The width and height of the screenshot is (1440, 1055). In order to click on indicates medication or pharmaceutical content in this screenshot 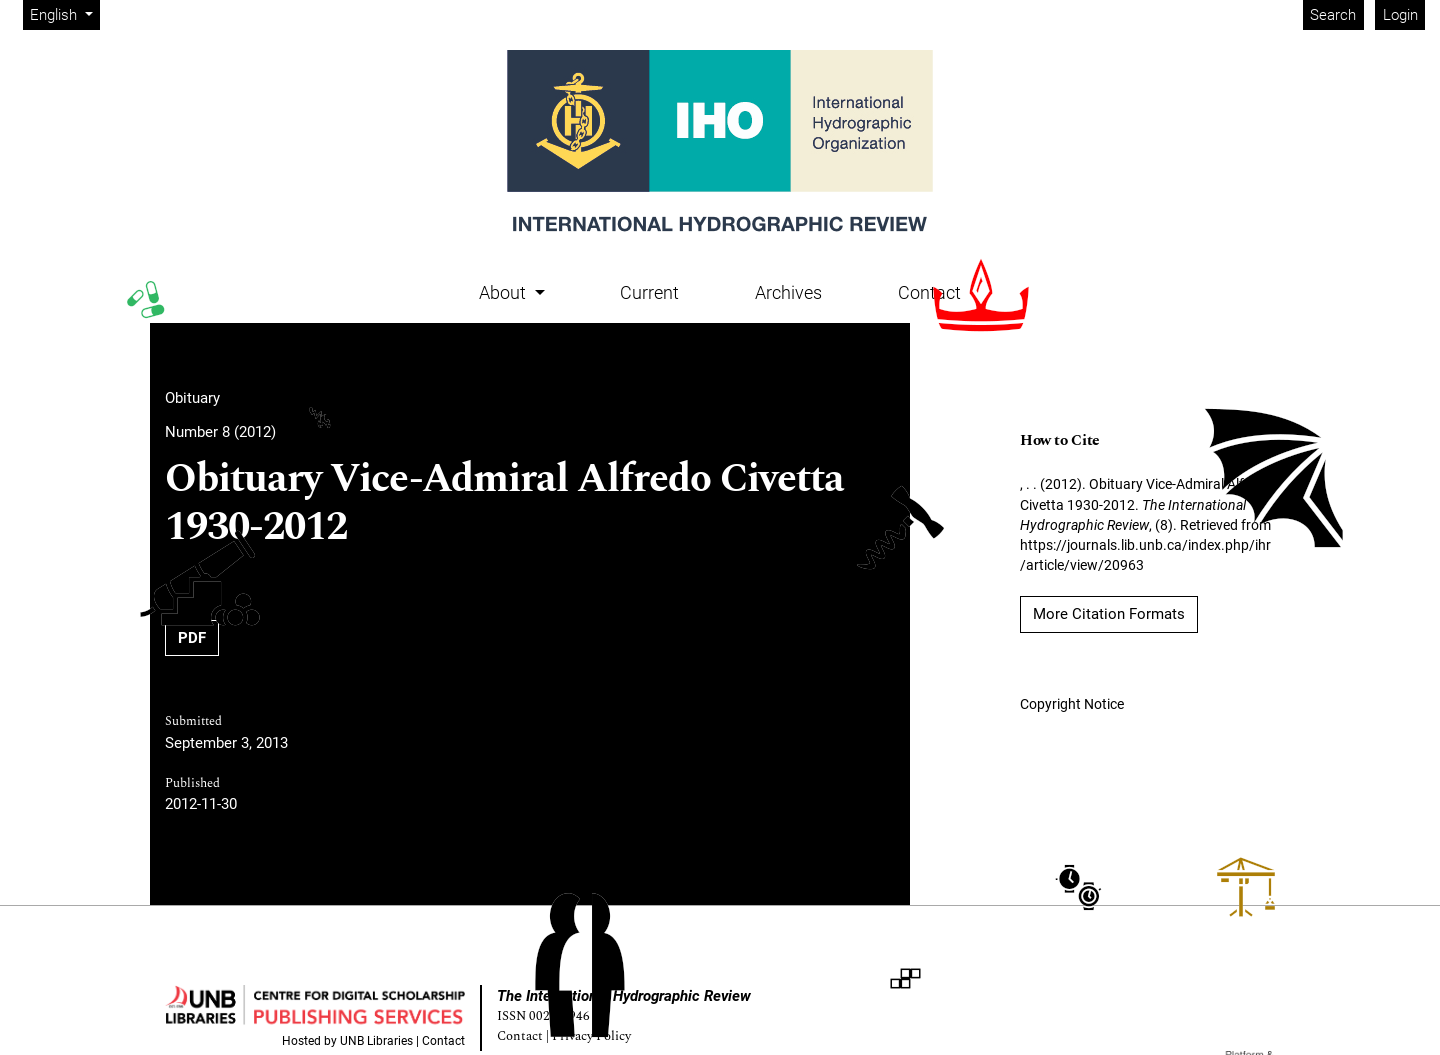, I will do `click(145, 299)`.